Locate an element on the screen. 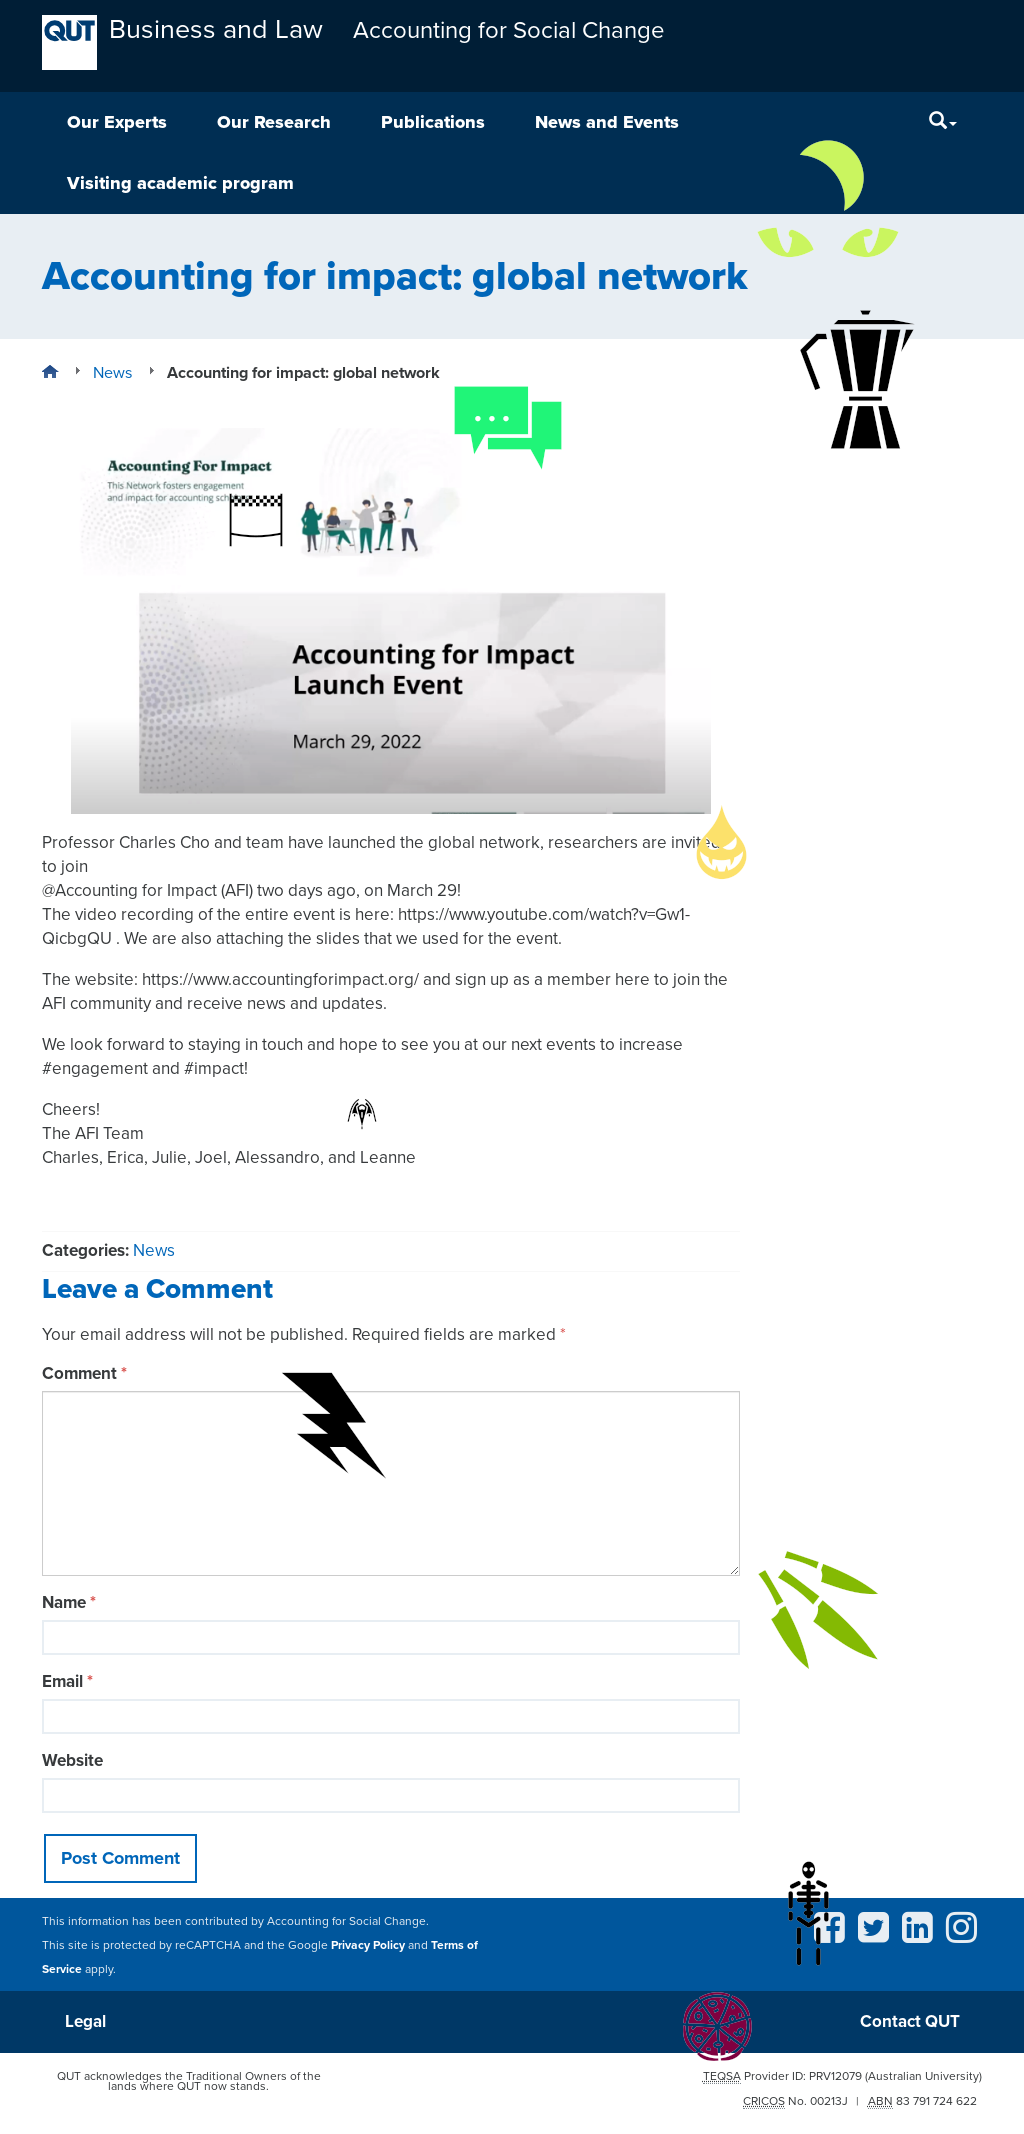 Image resolution: width=1024 pixels, height=2134 pixels. food or restaurant category in a game menu is located at coordinates (717, 2026).